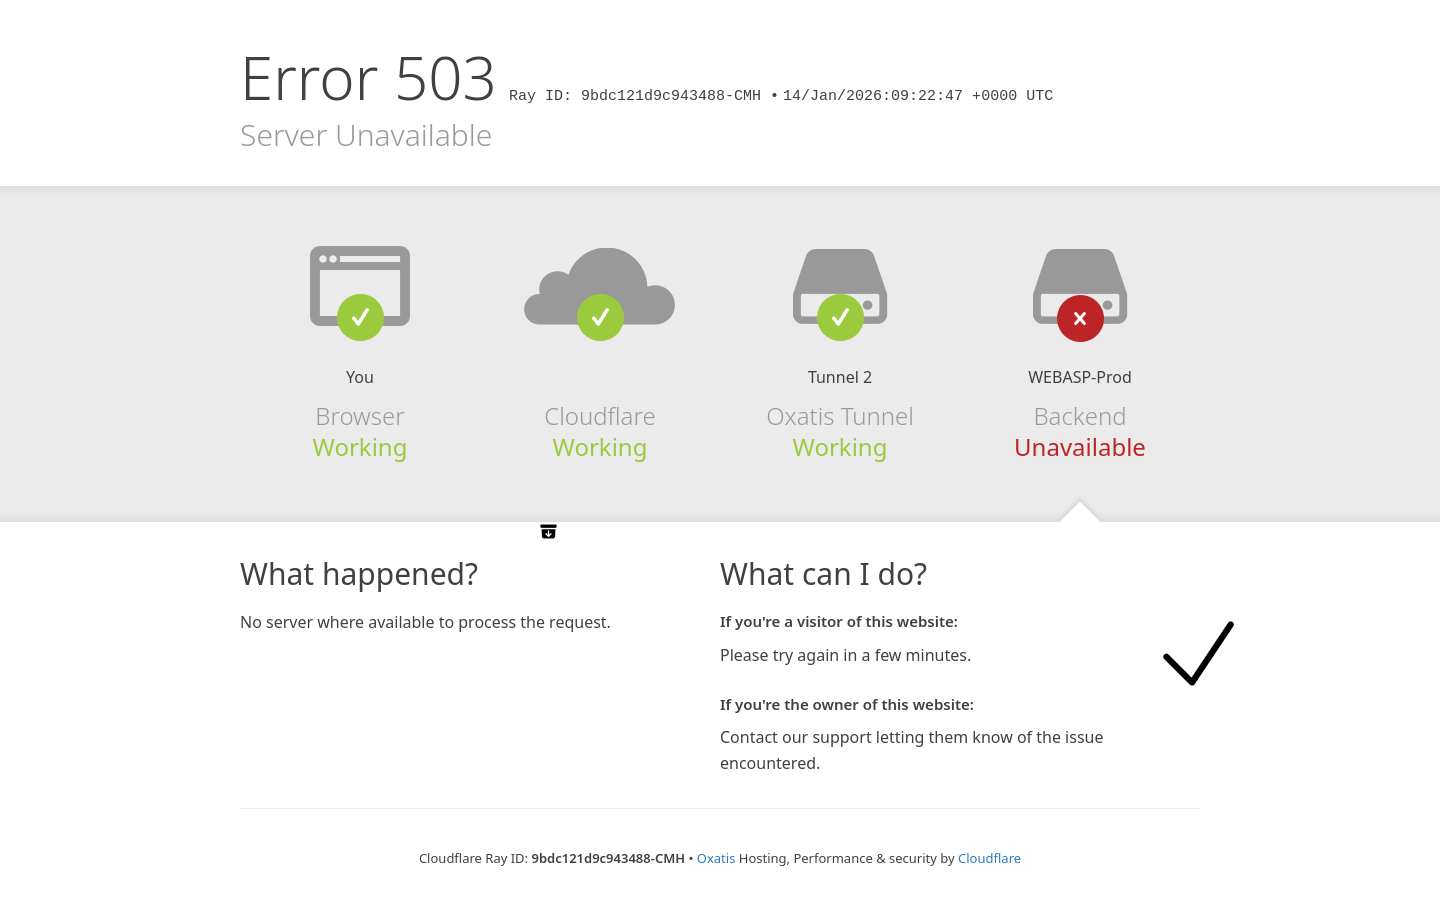  Describe the element at coordinates (1198, 653) in the screenshot. I see `confirm or complete an action` at that location.